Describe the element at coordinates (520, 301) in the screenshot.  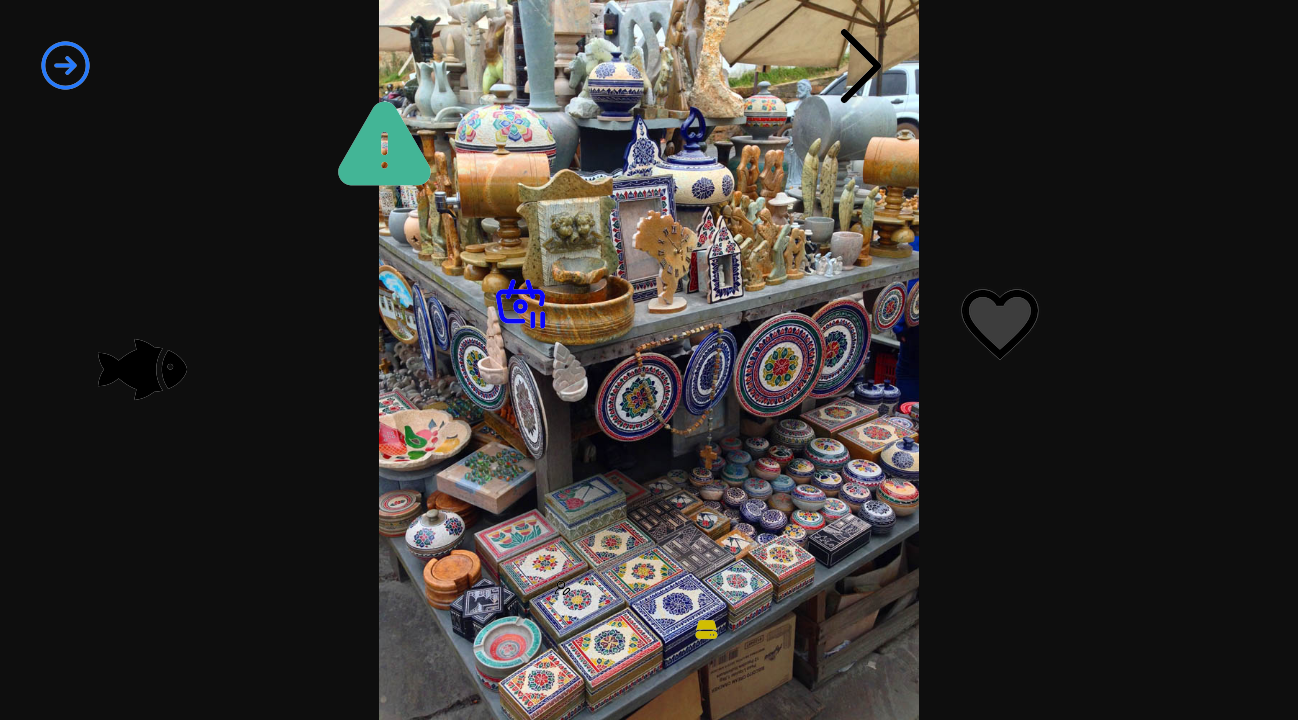
I see `pause or hold shopping basket` at that location.